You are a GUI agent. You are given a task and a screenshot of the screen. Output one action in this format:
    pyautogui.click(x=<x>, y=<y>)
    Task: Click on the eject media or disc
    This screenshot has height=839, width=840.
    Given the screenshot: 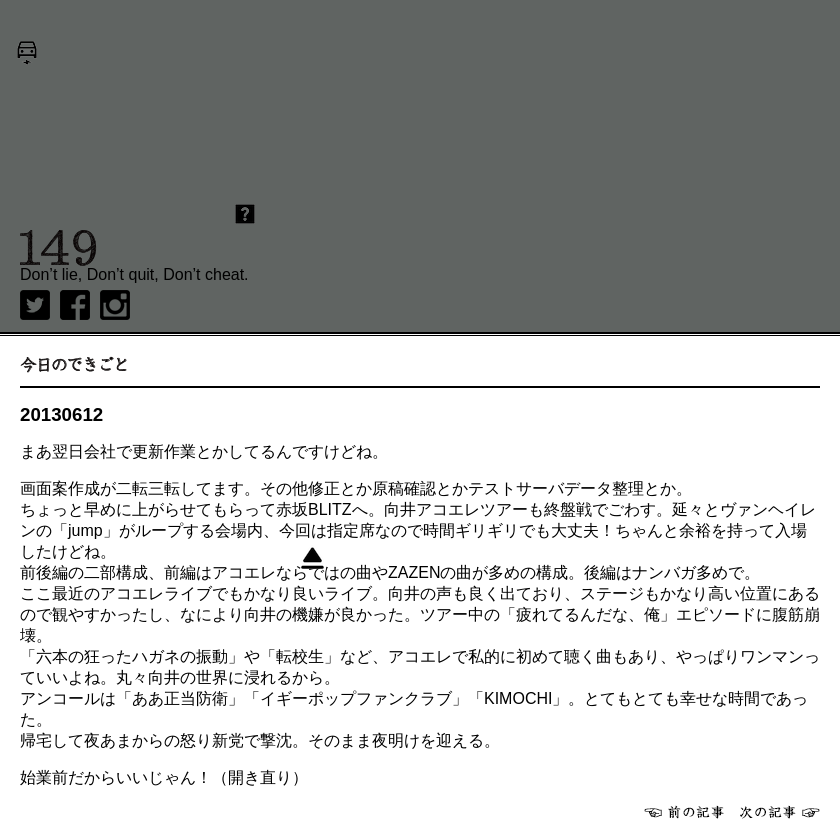 What is the action you would take?
    pyautogui.click(x=312, y=557)
    